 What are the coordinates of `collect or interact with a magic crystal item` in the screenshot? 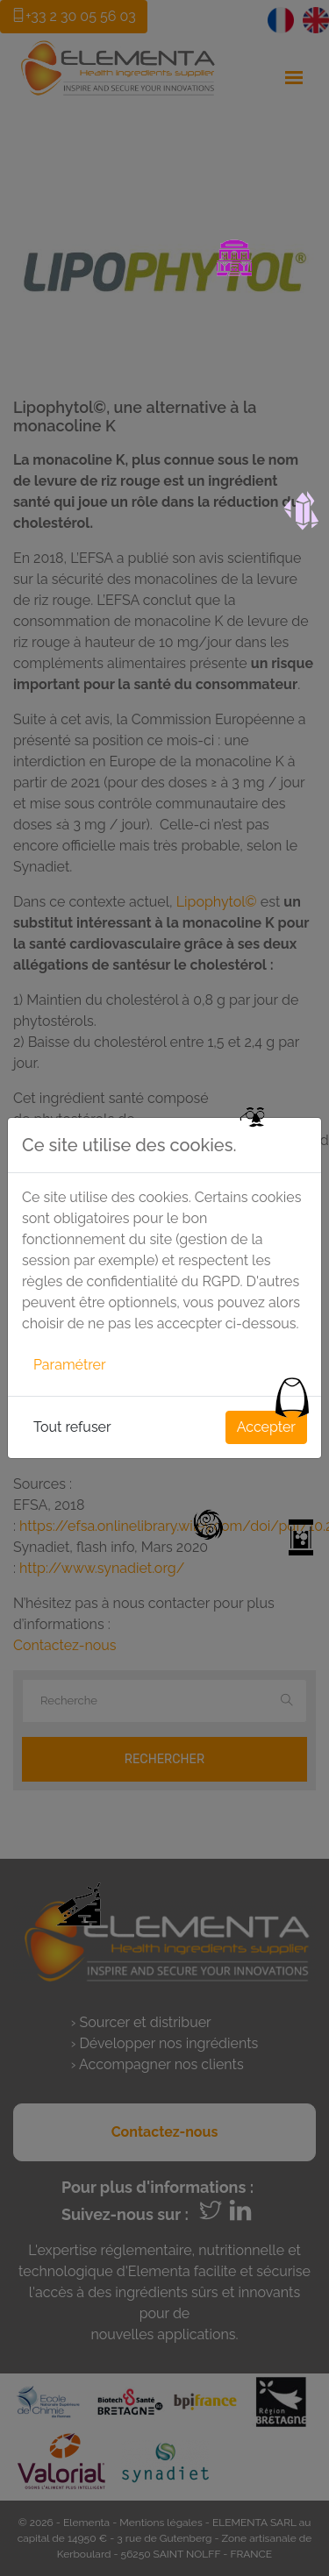 It's located at (302, 510).